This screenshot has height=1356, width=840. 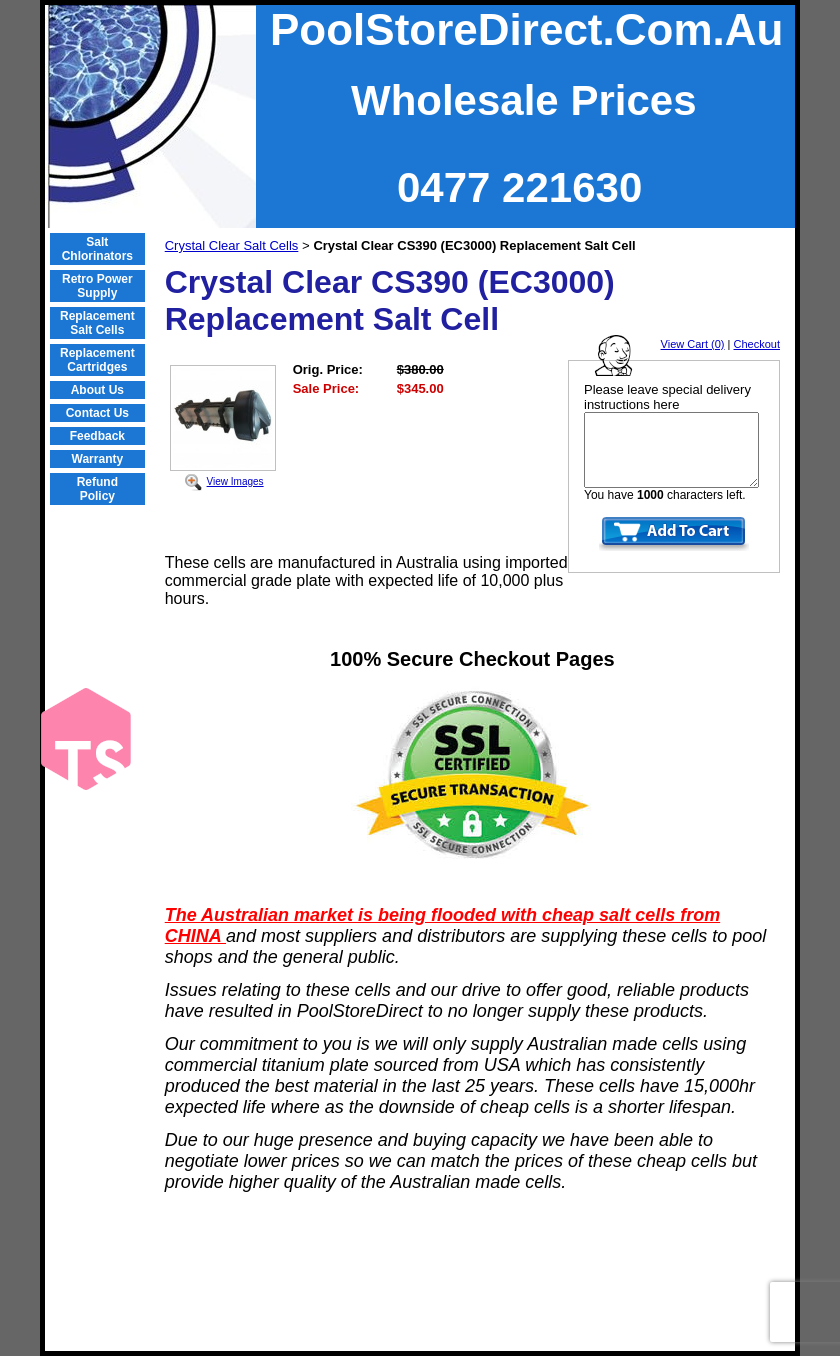 I want to click on ts-node runtime environment logo, so click(x=86, y=739).